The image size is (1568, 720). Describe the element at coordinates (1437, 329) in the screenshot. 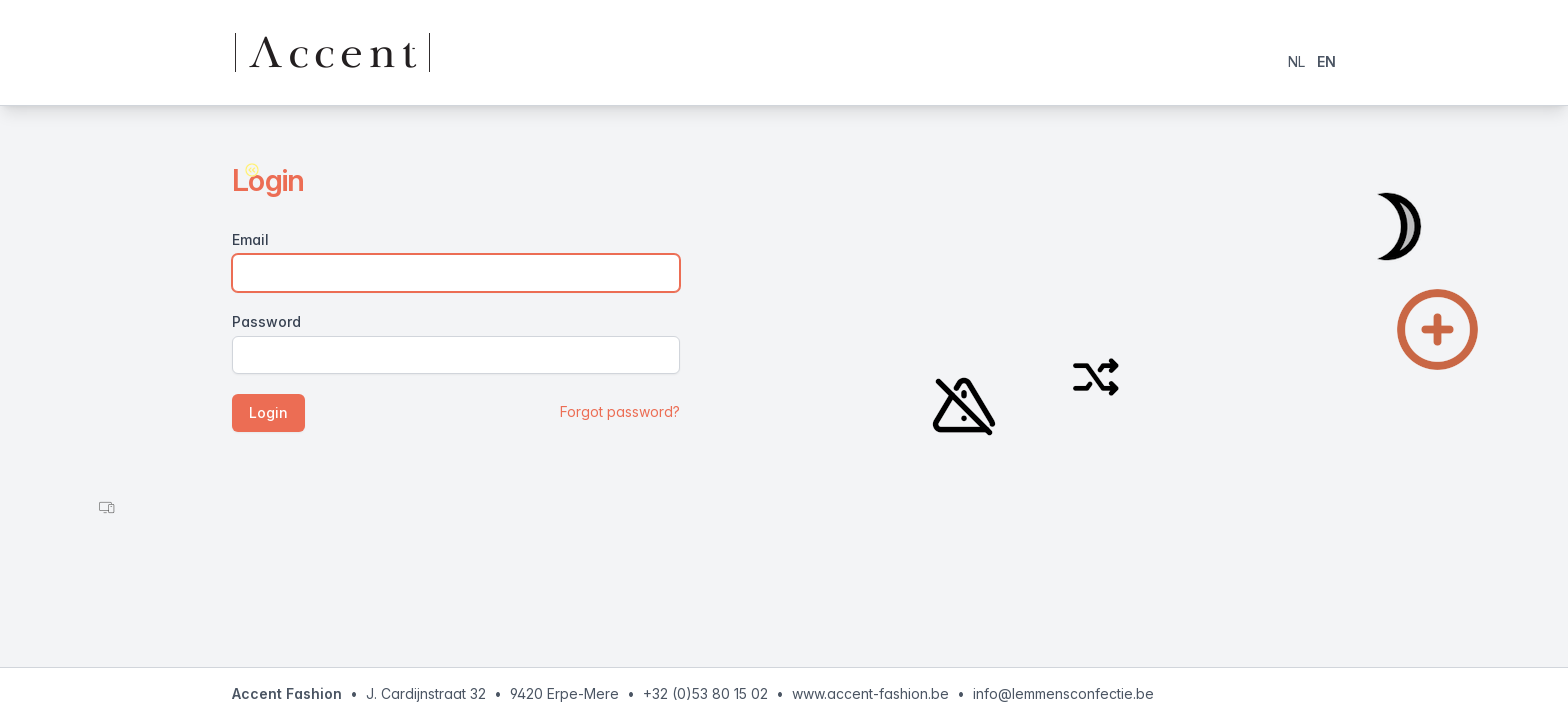

I see `add a new item` at that location.